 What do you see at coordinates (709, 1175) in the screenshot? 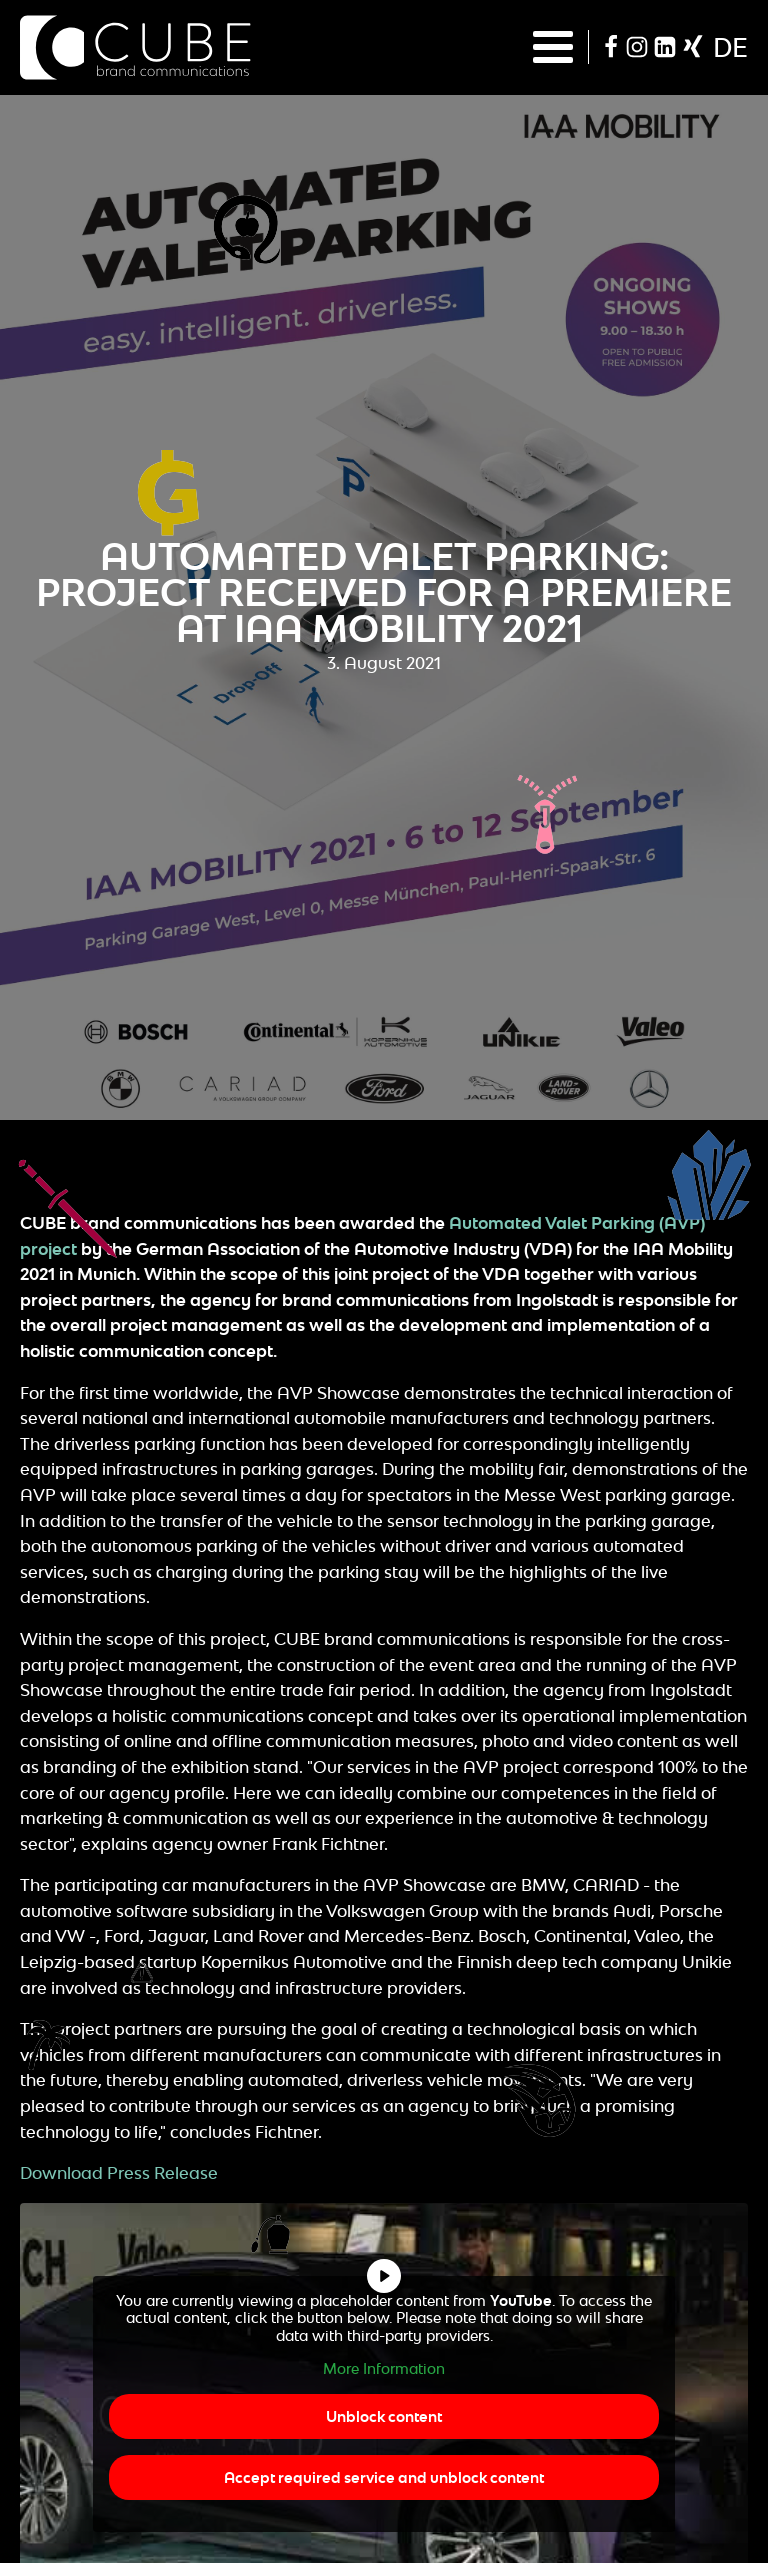
I see `view crystal resources or inventory` at bounding box center [709, 1175].